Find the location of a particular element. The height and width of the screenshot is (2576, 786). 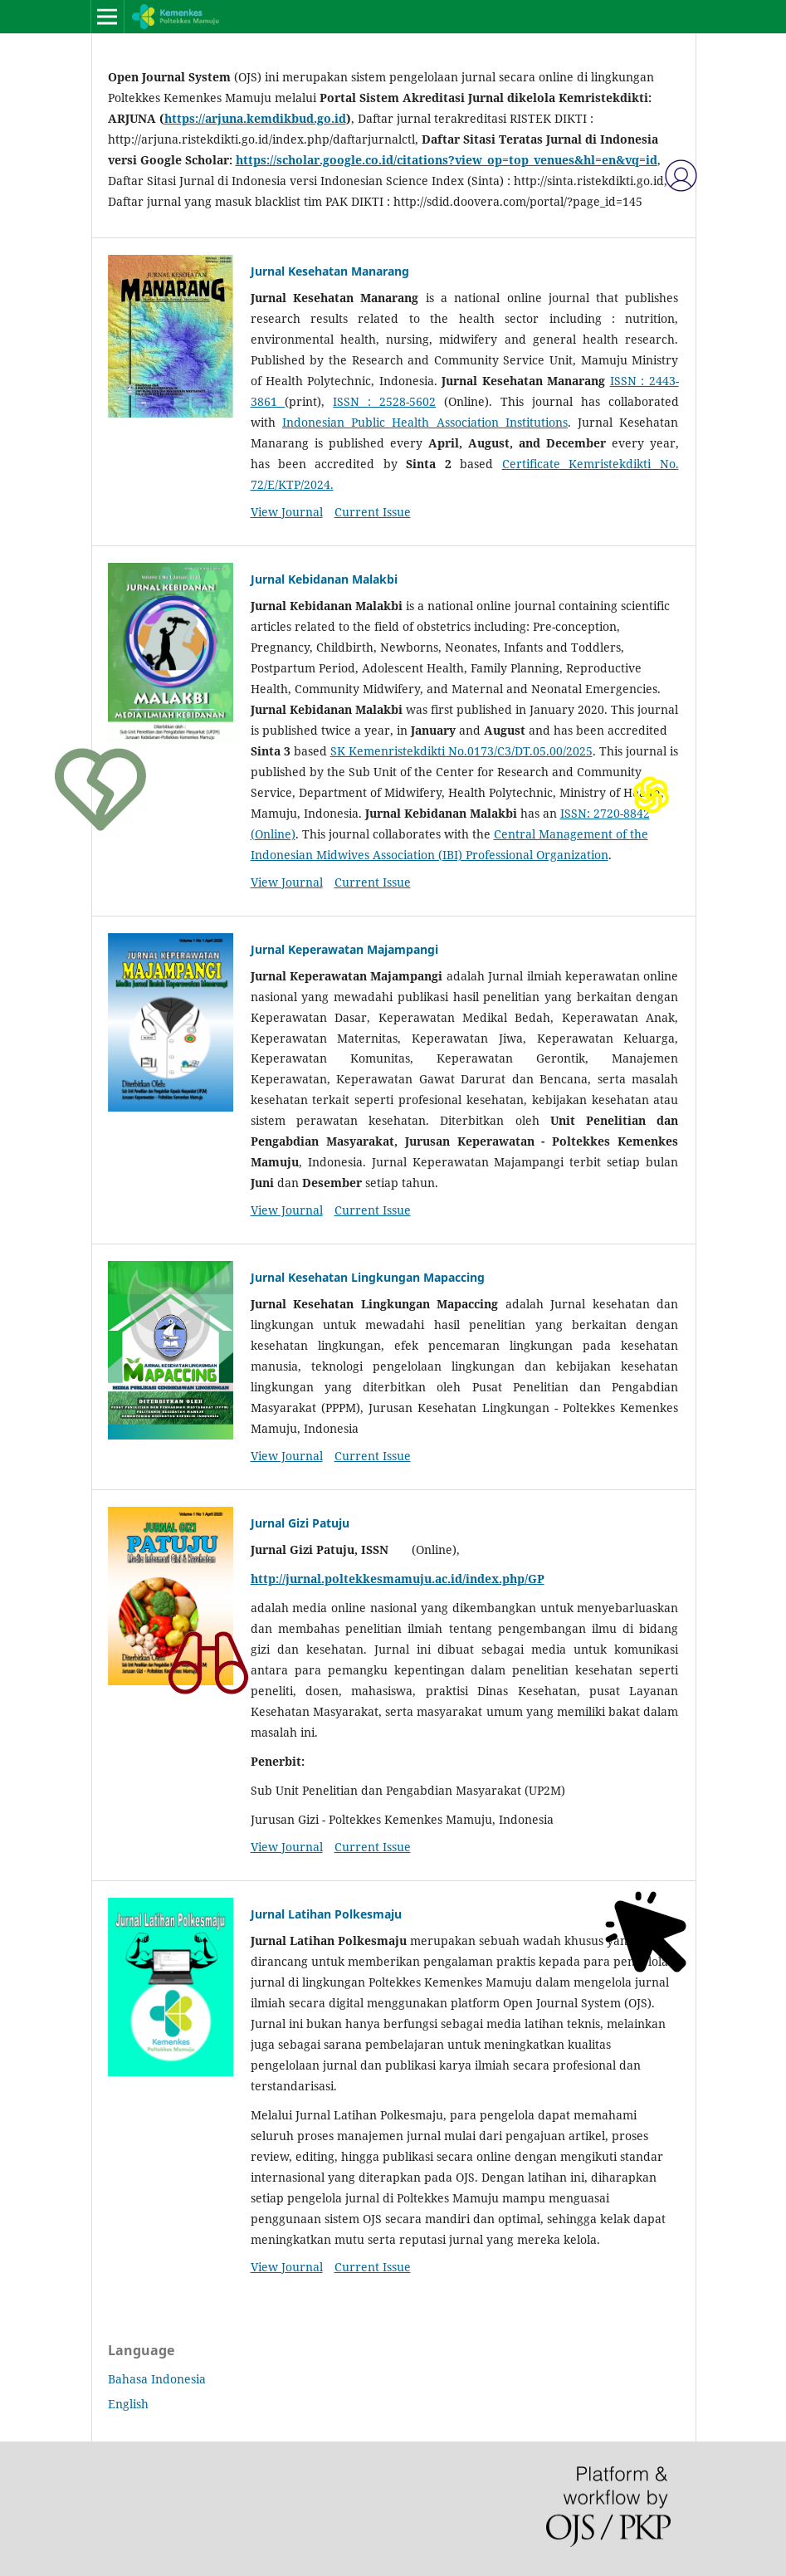

search or explore content is located at coordinates (208, 1663).